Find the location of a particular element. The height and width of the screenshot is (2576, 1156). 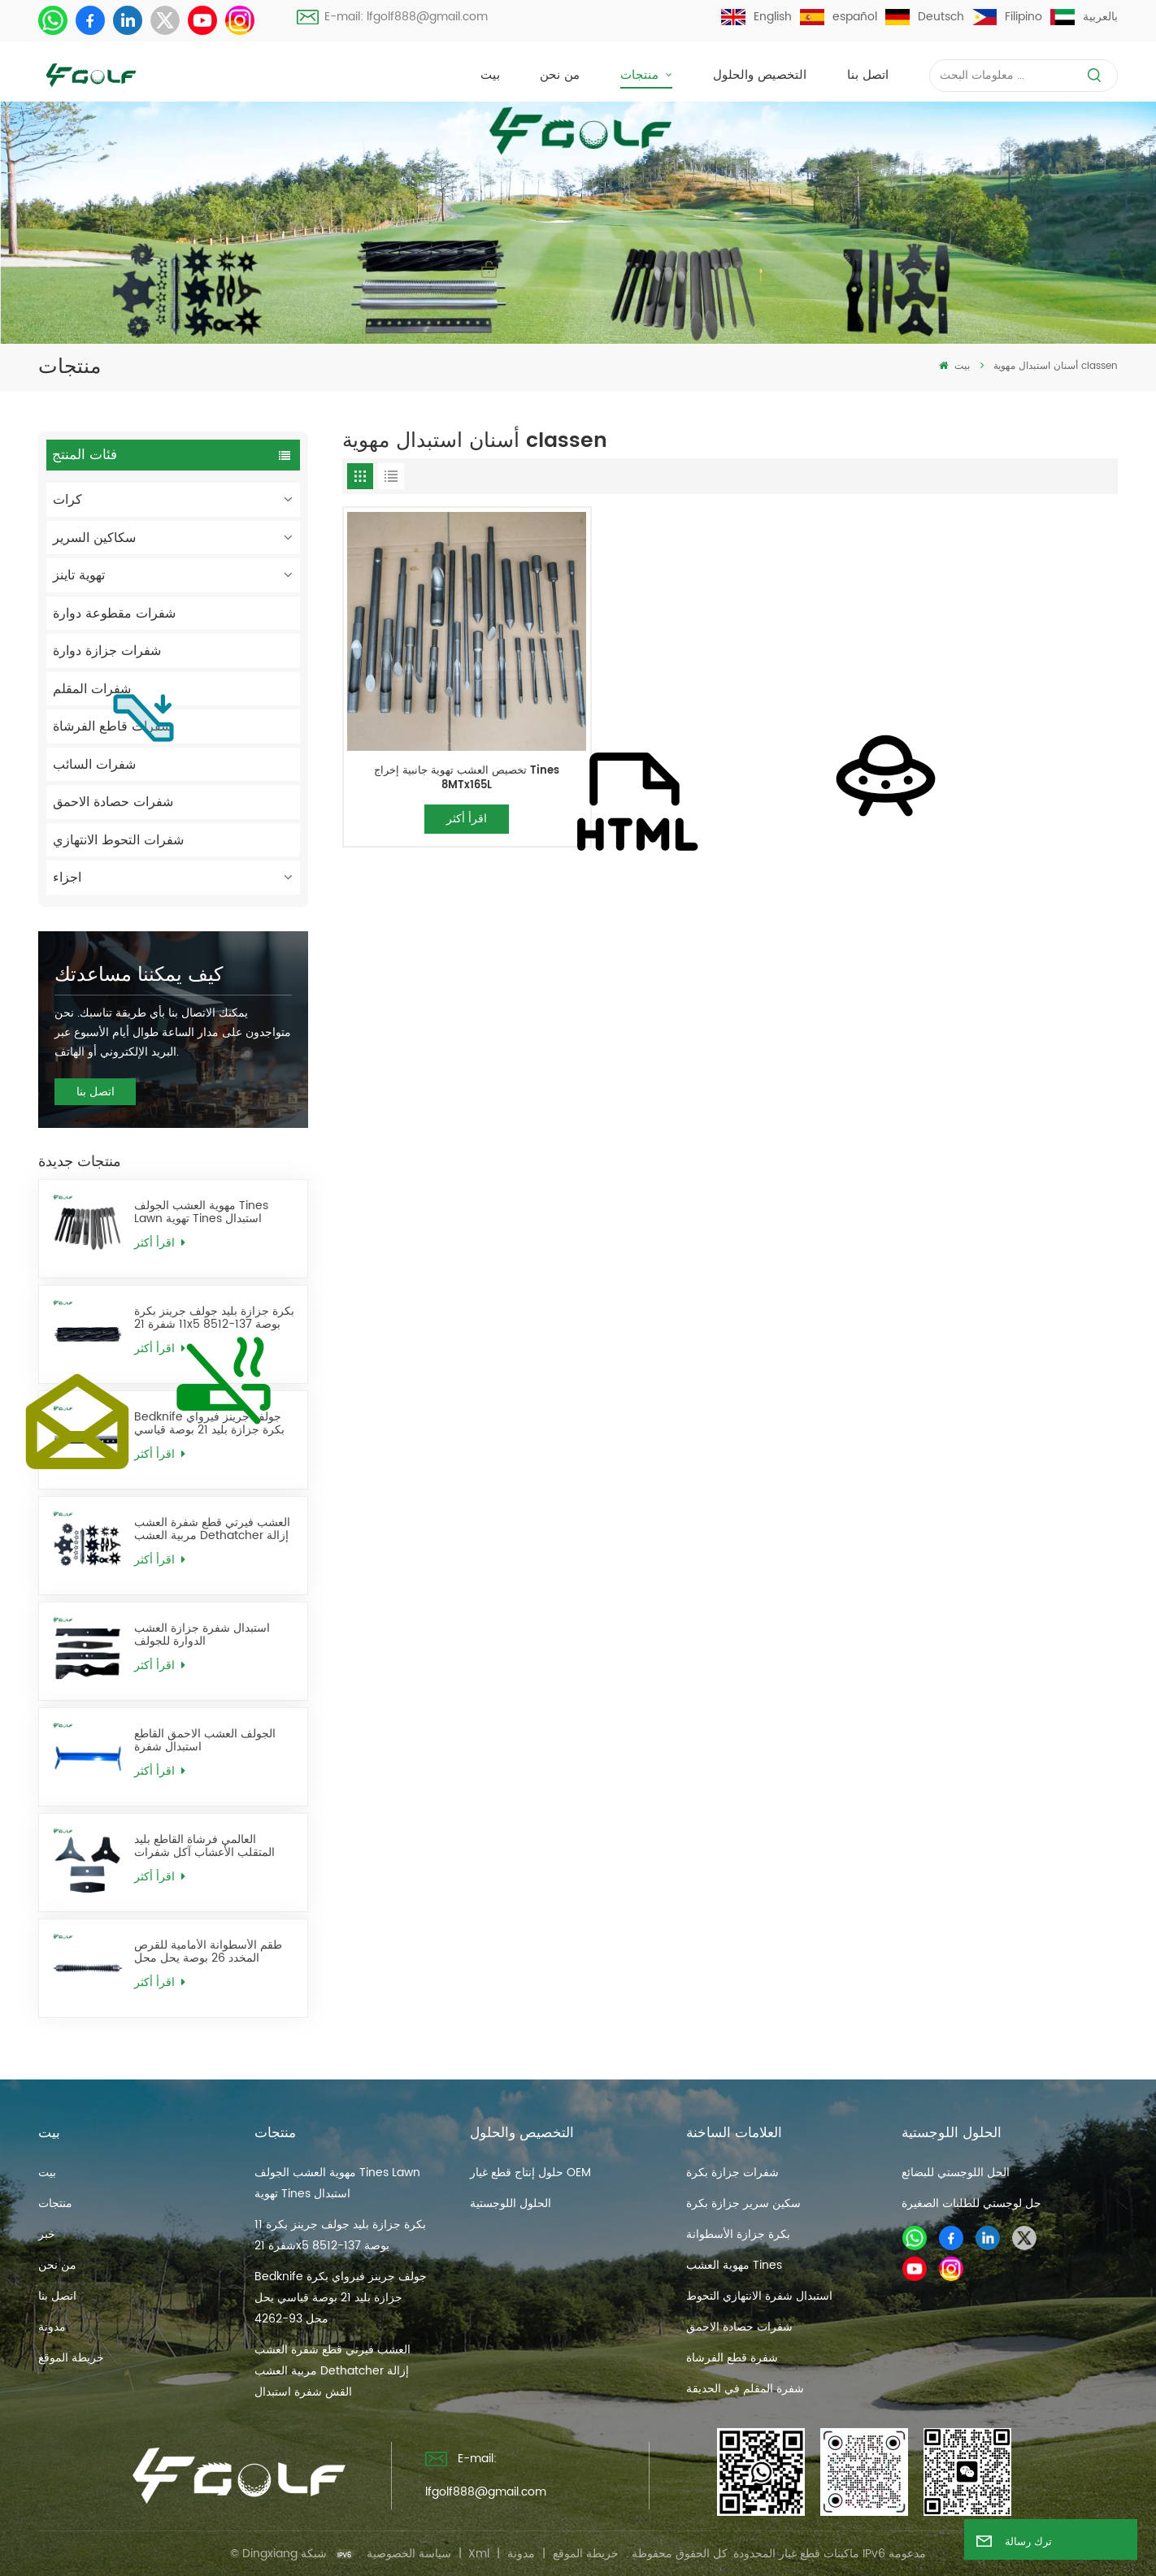

no smoking area indicator is located at coordinates (224, 1384).